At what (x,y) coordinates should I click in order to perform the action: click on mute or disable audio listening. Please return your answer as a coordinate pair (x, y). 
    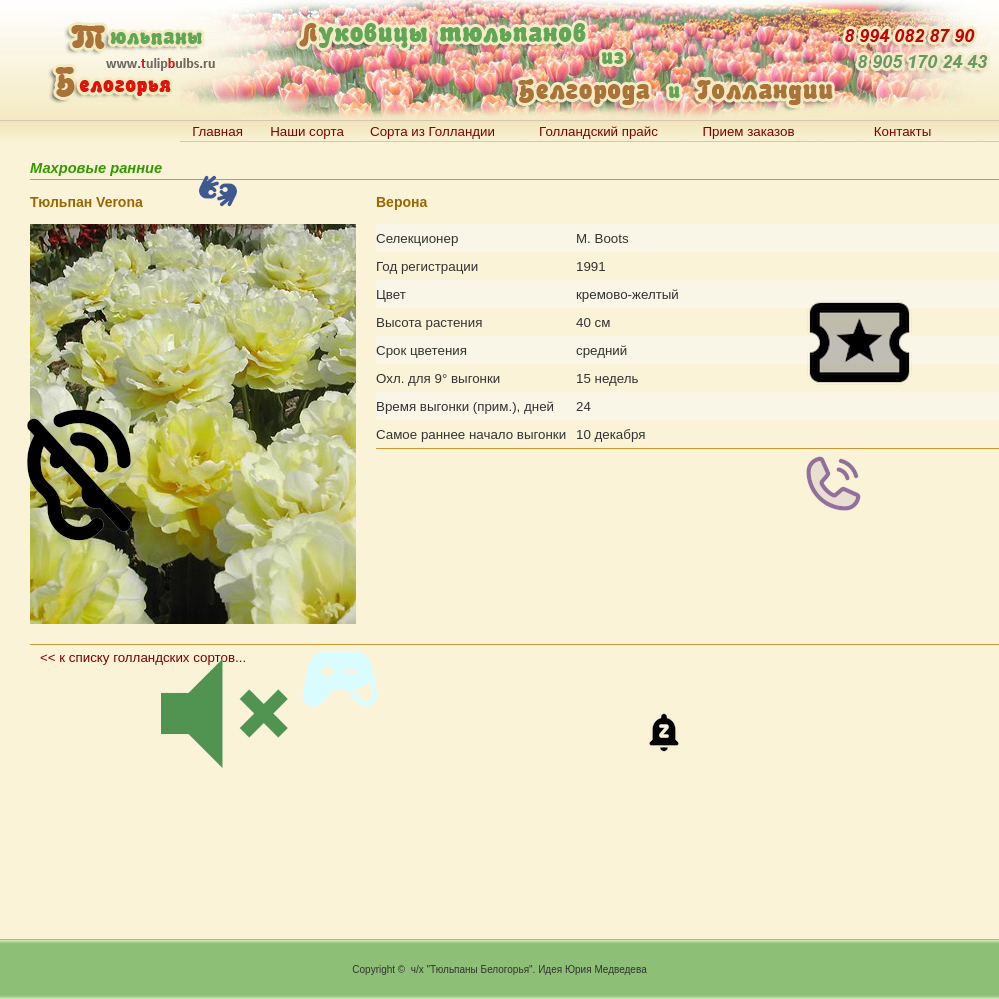
    Looking at the image, I should click on (79, 475).